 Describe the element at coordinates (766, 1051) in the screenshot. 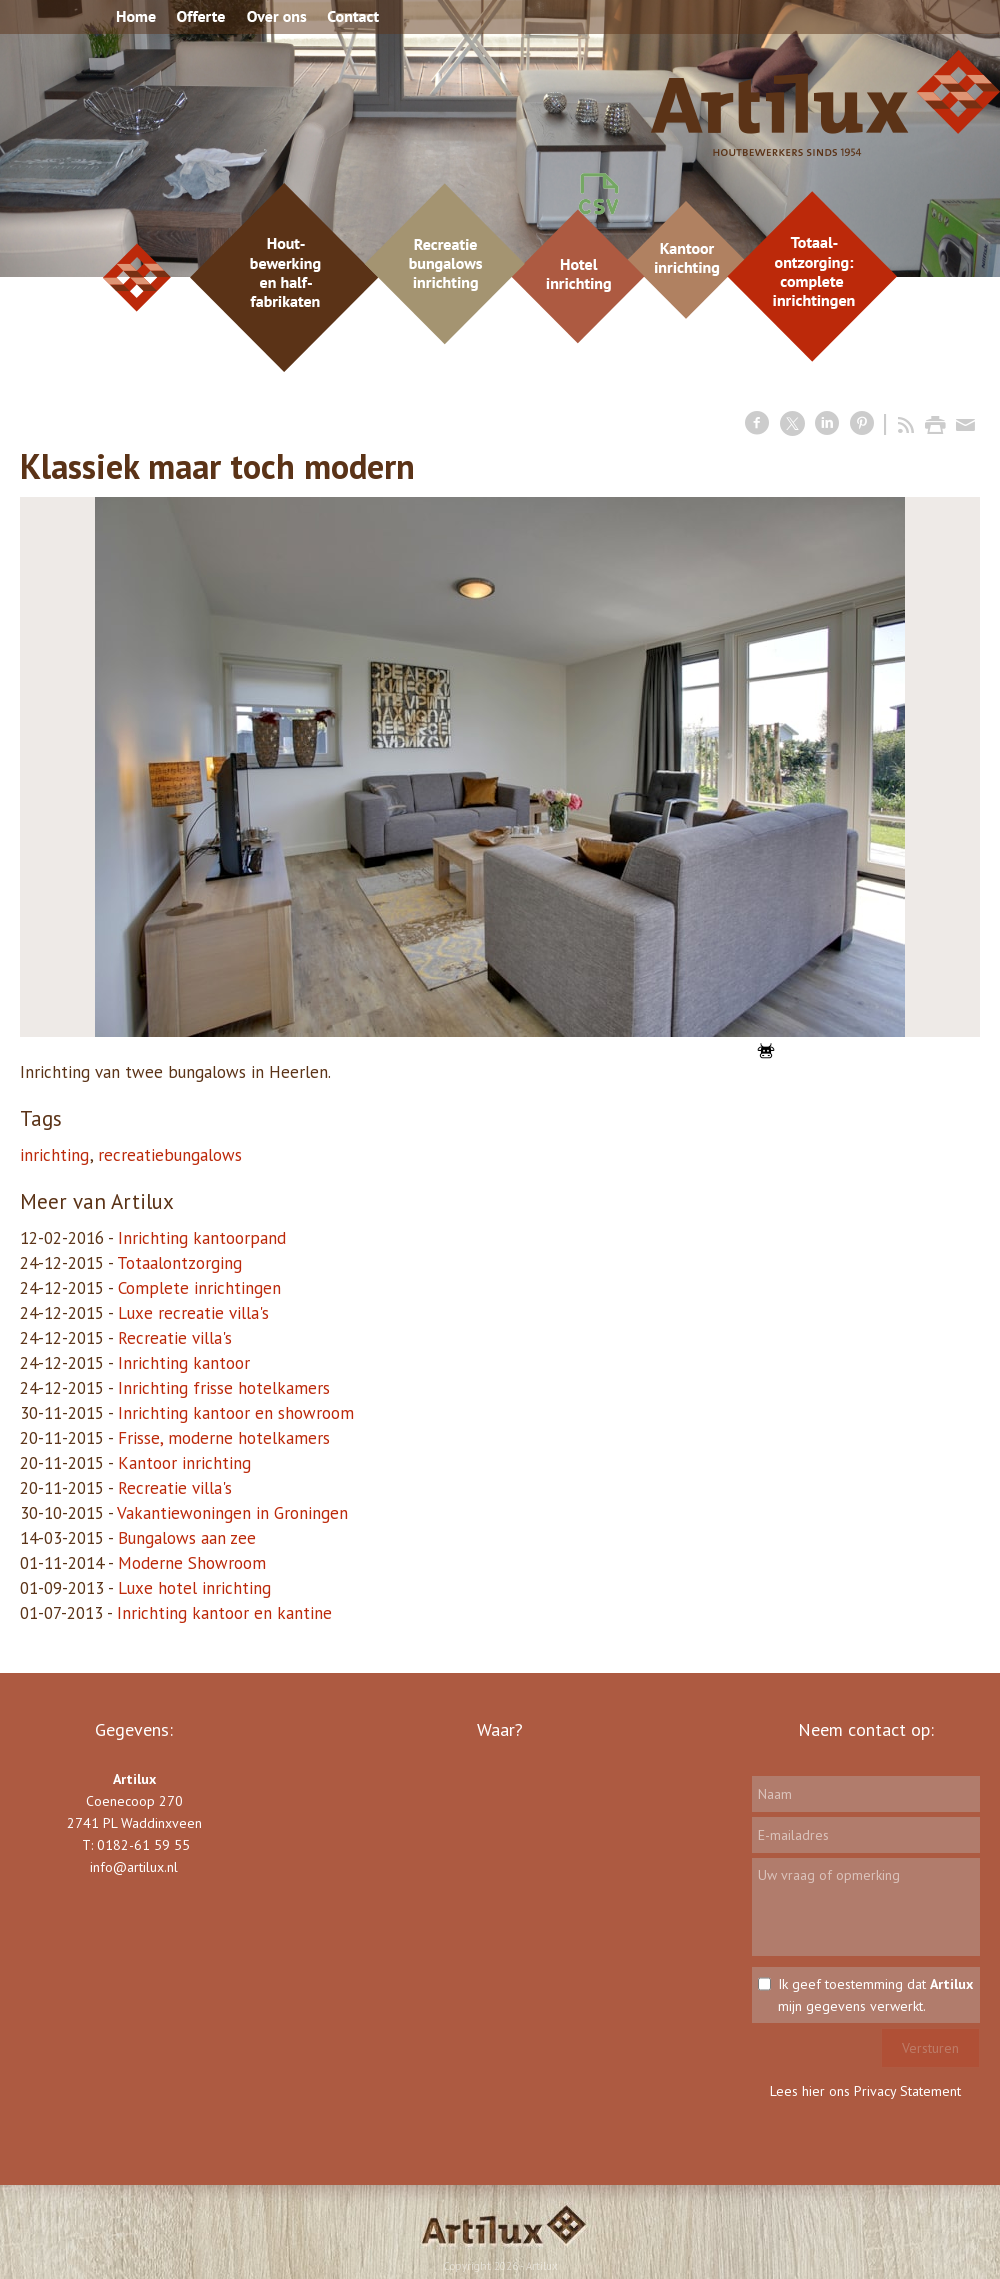

I see `indicates dairy or farm-related content` at that location.